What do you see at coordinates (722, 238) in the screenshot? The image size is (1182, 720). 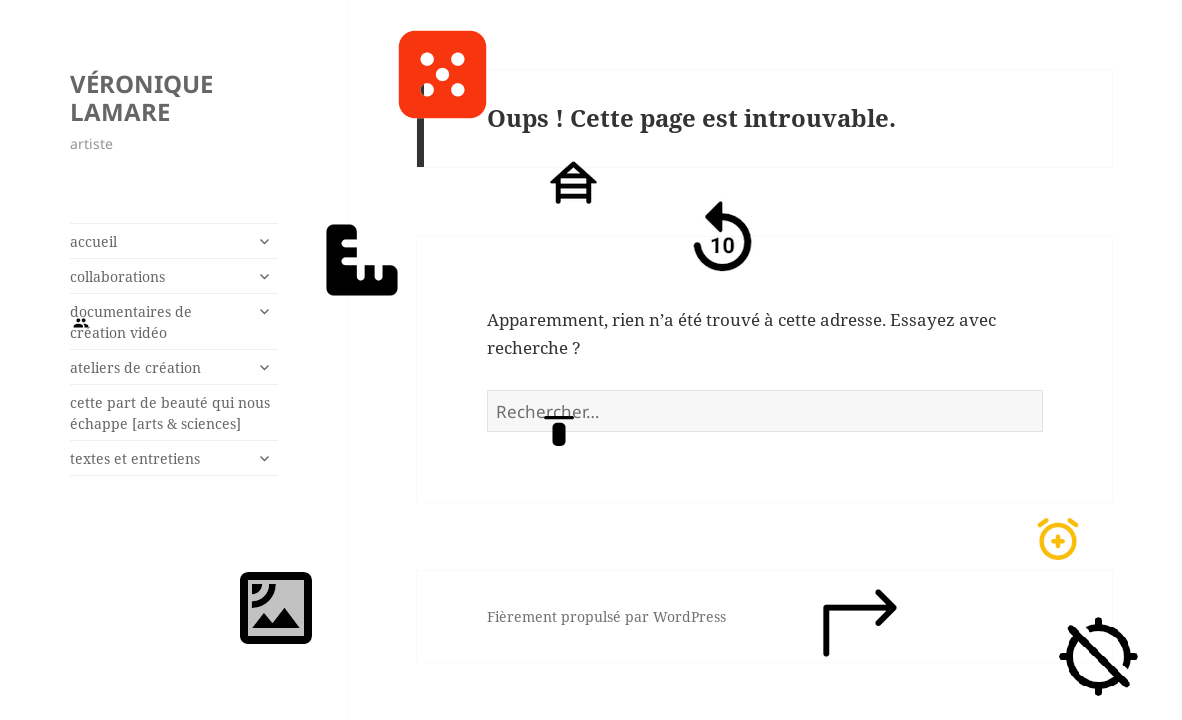 I see `rewind 10 seconds` at bounding box center [722, 238].